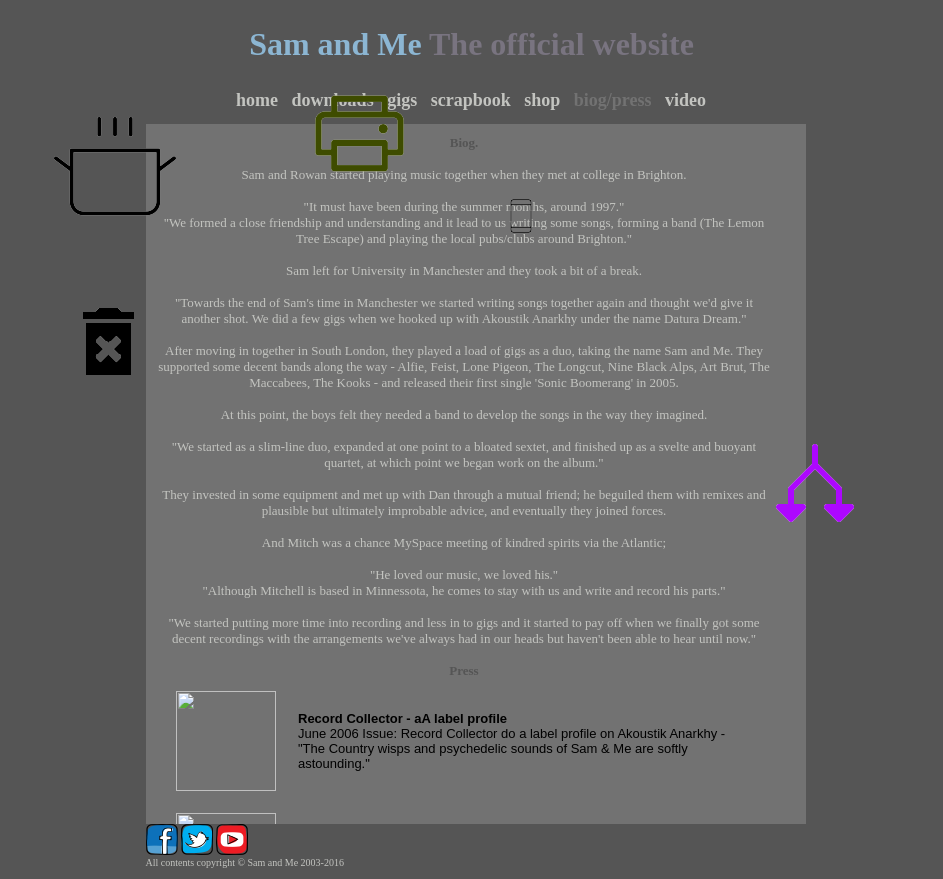 The height and width of the screenshot is (879, 943). Describe the element at coordinates (108, 341) in the screenshot. I see `permanently delete item` at that location.